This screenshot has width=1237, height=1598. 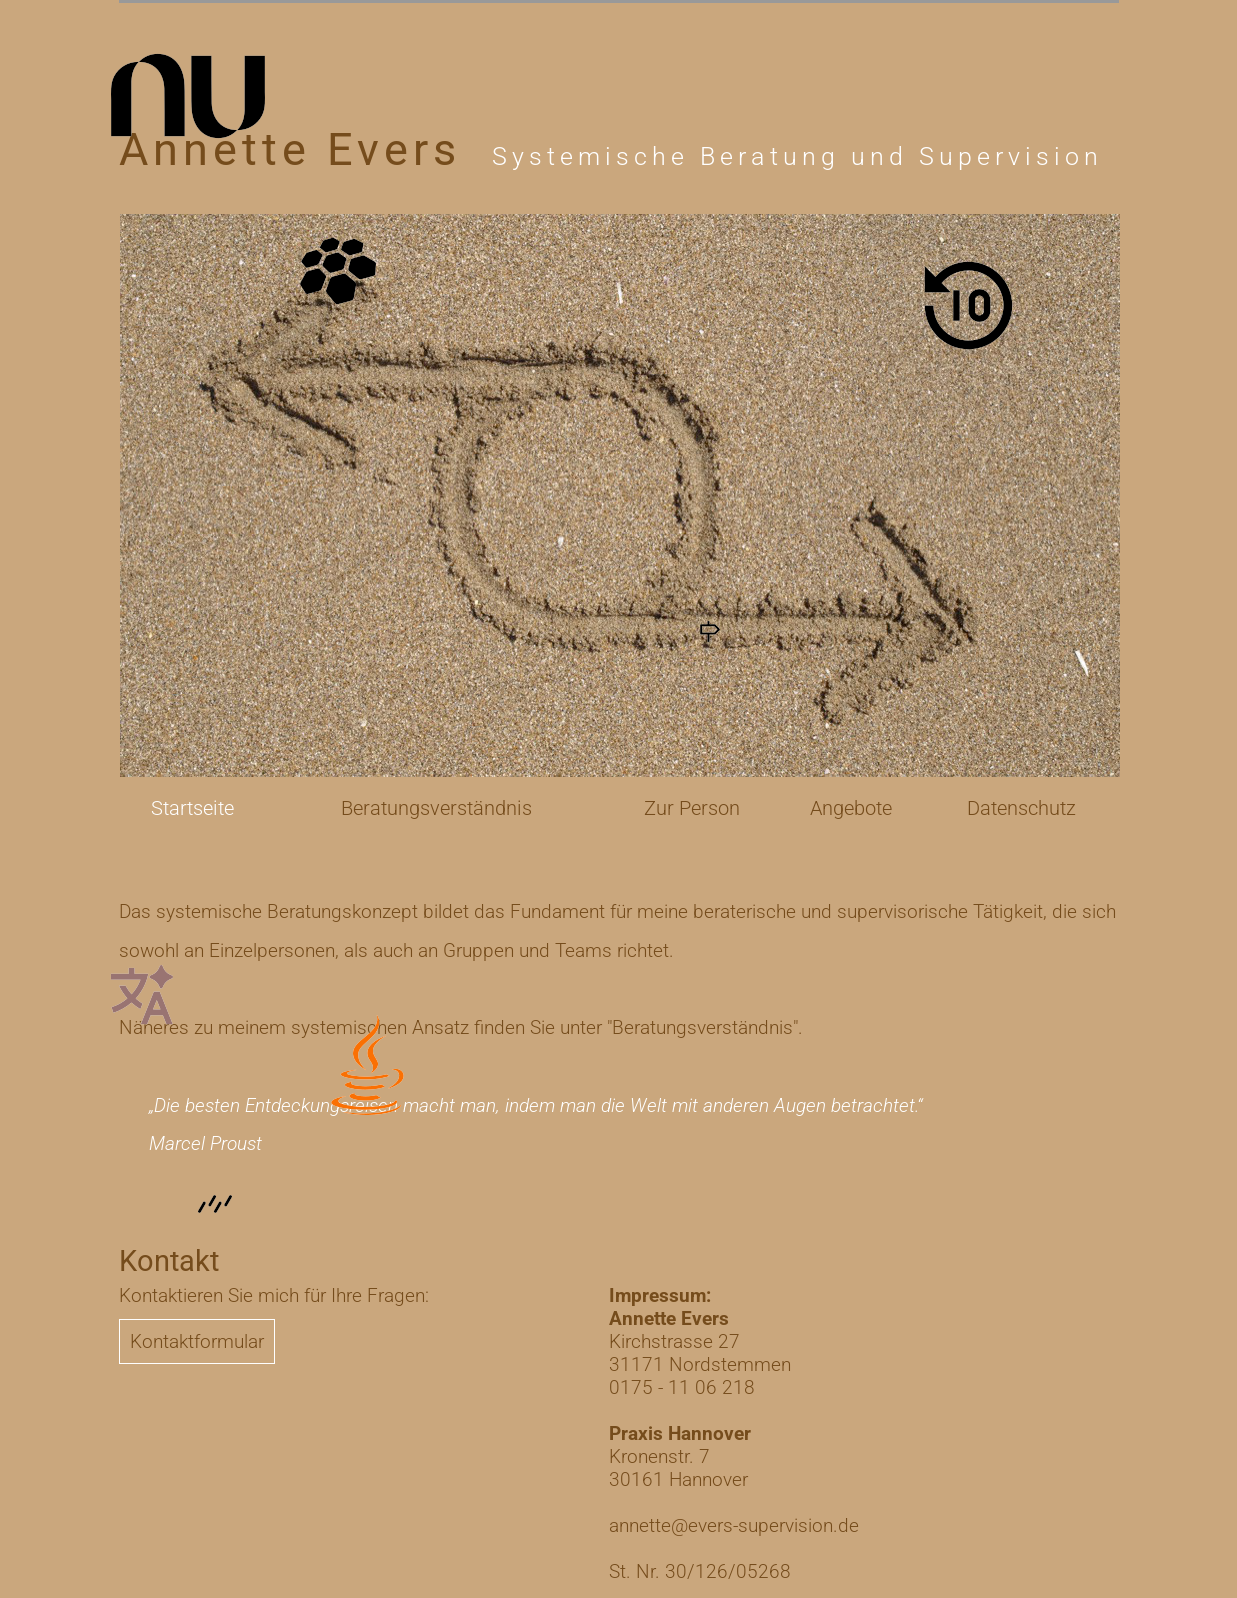 What do you see at coordinates (140, 997) in the screenshot?
I see `translate text using AI` at bounding box center [140, 997].